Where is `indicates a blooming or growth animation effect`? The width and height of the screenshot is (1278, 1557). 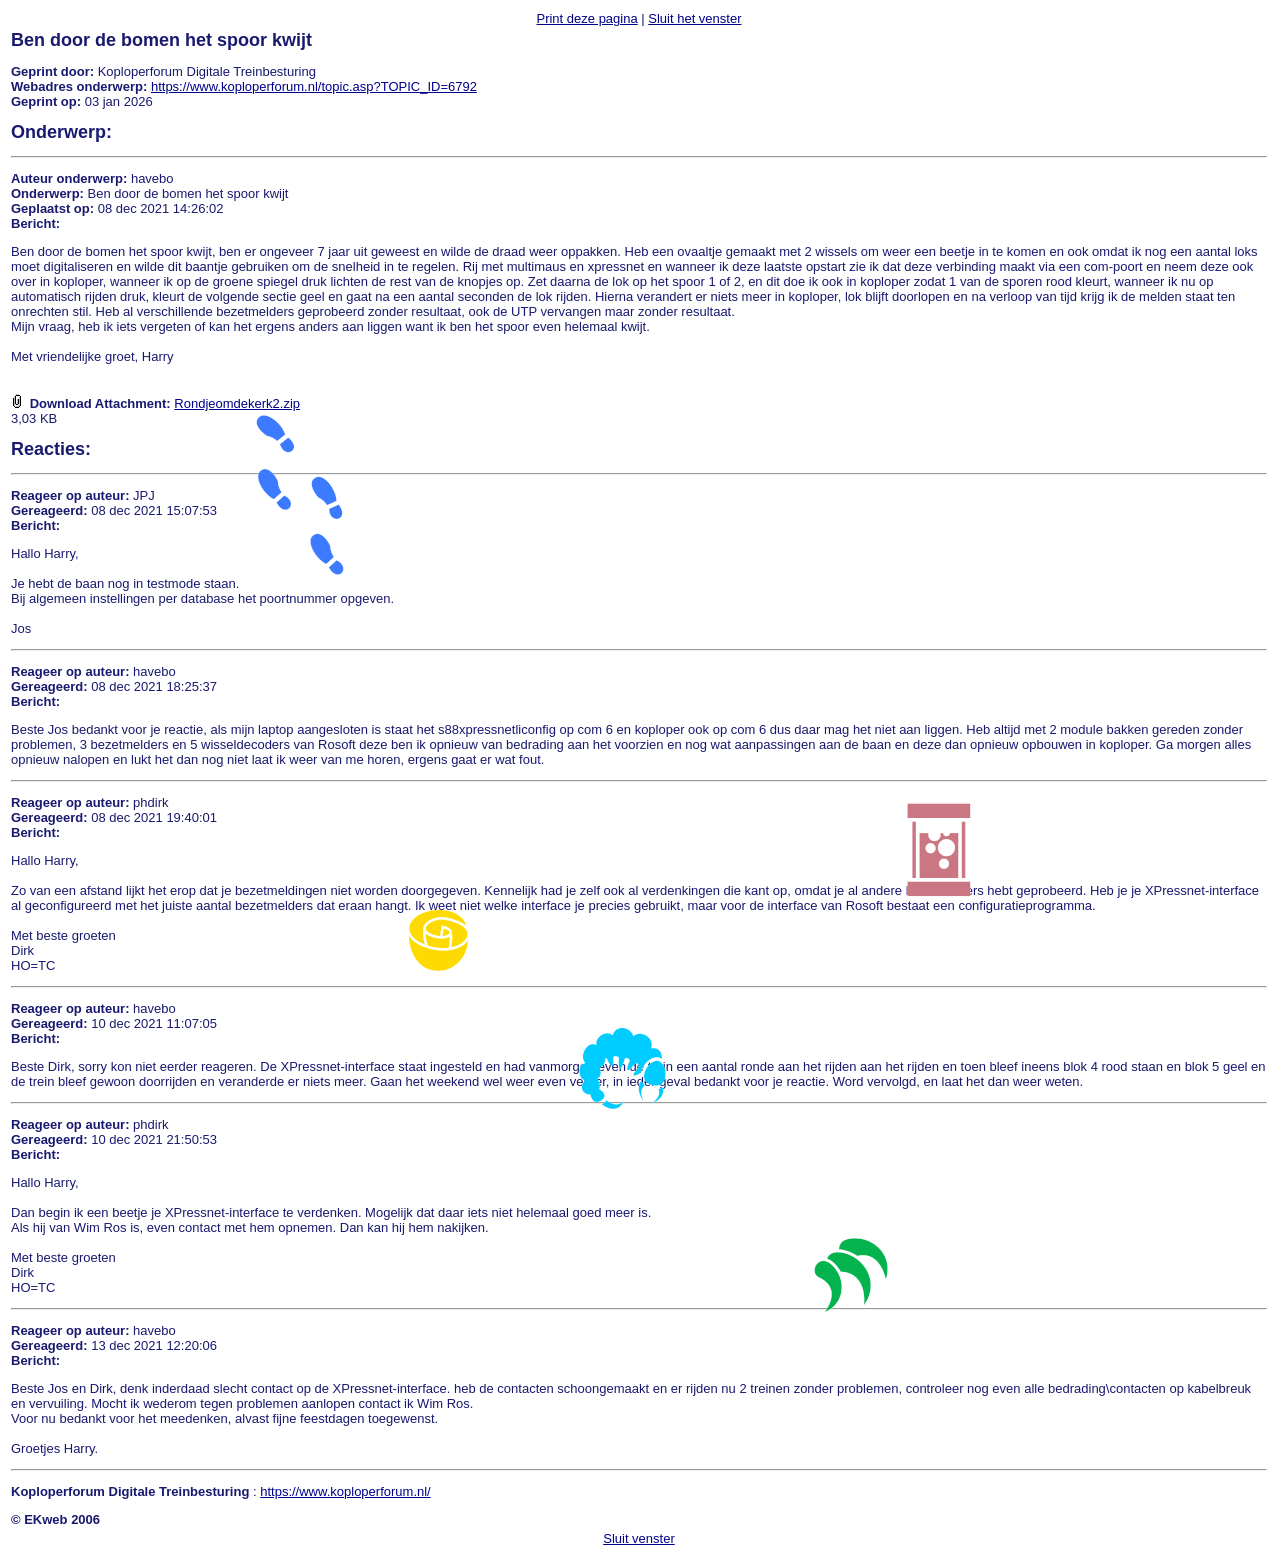
indicates a blooming or growth animation effect is located at coordinates (438, 940).